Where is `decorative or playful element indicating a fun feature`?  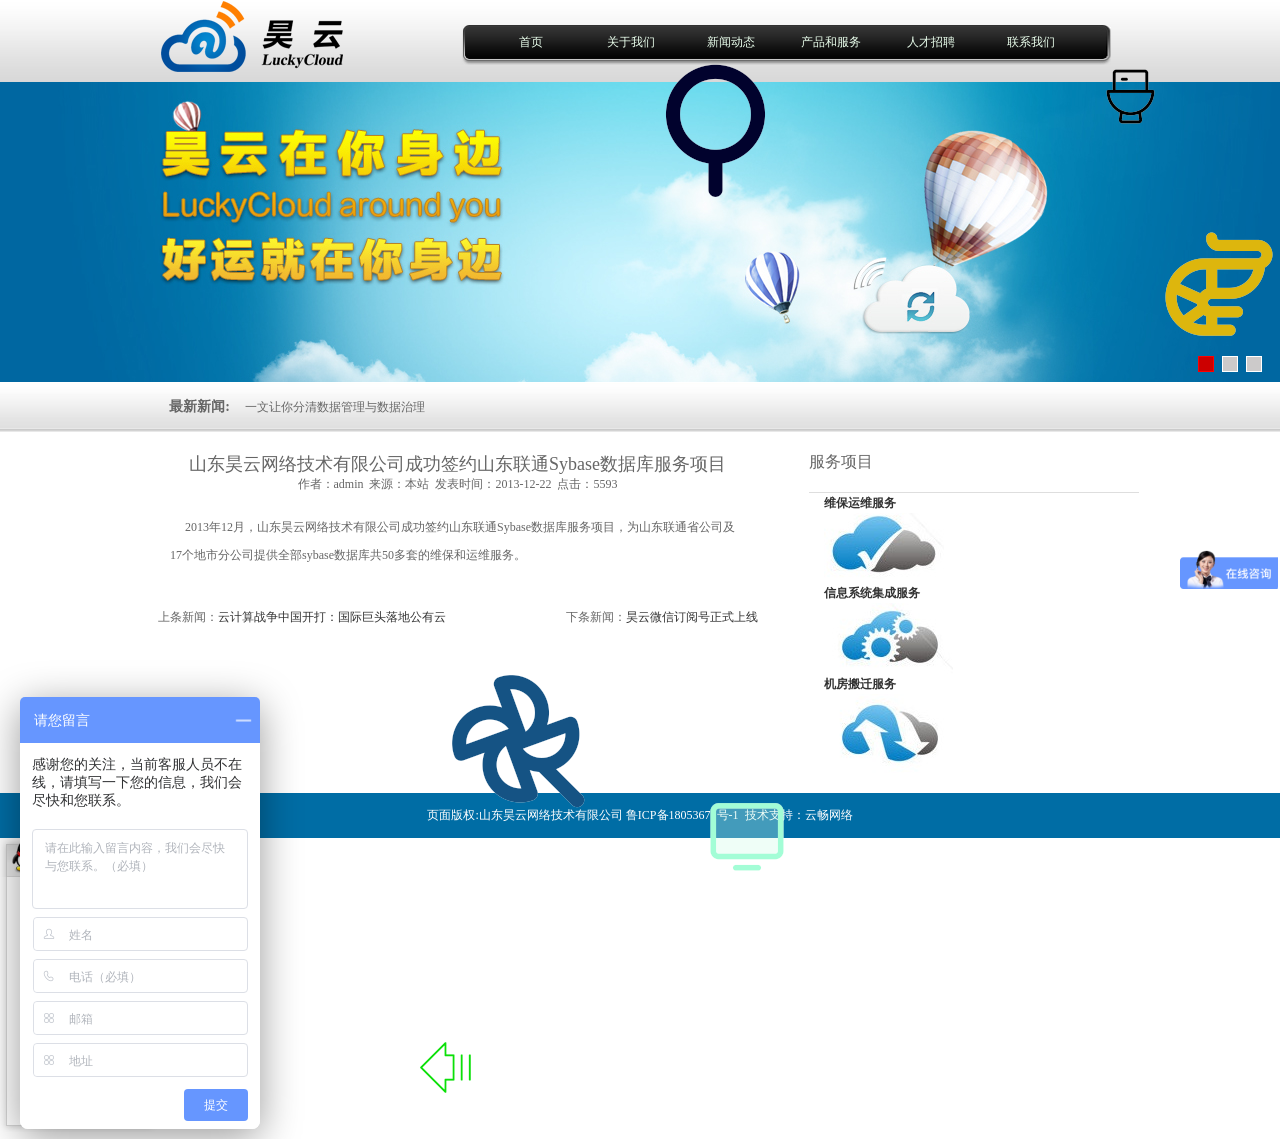
decorative or playful element indicating a fun feature is located at coordinates (520, 743).